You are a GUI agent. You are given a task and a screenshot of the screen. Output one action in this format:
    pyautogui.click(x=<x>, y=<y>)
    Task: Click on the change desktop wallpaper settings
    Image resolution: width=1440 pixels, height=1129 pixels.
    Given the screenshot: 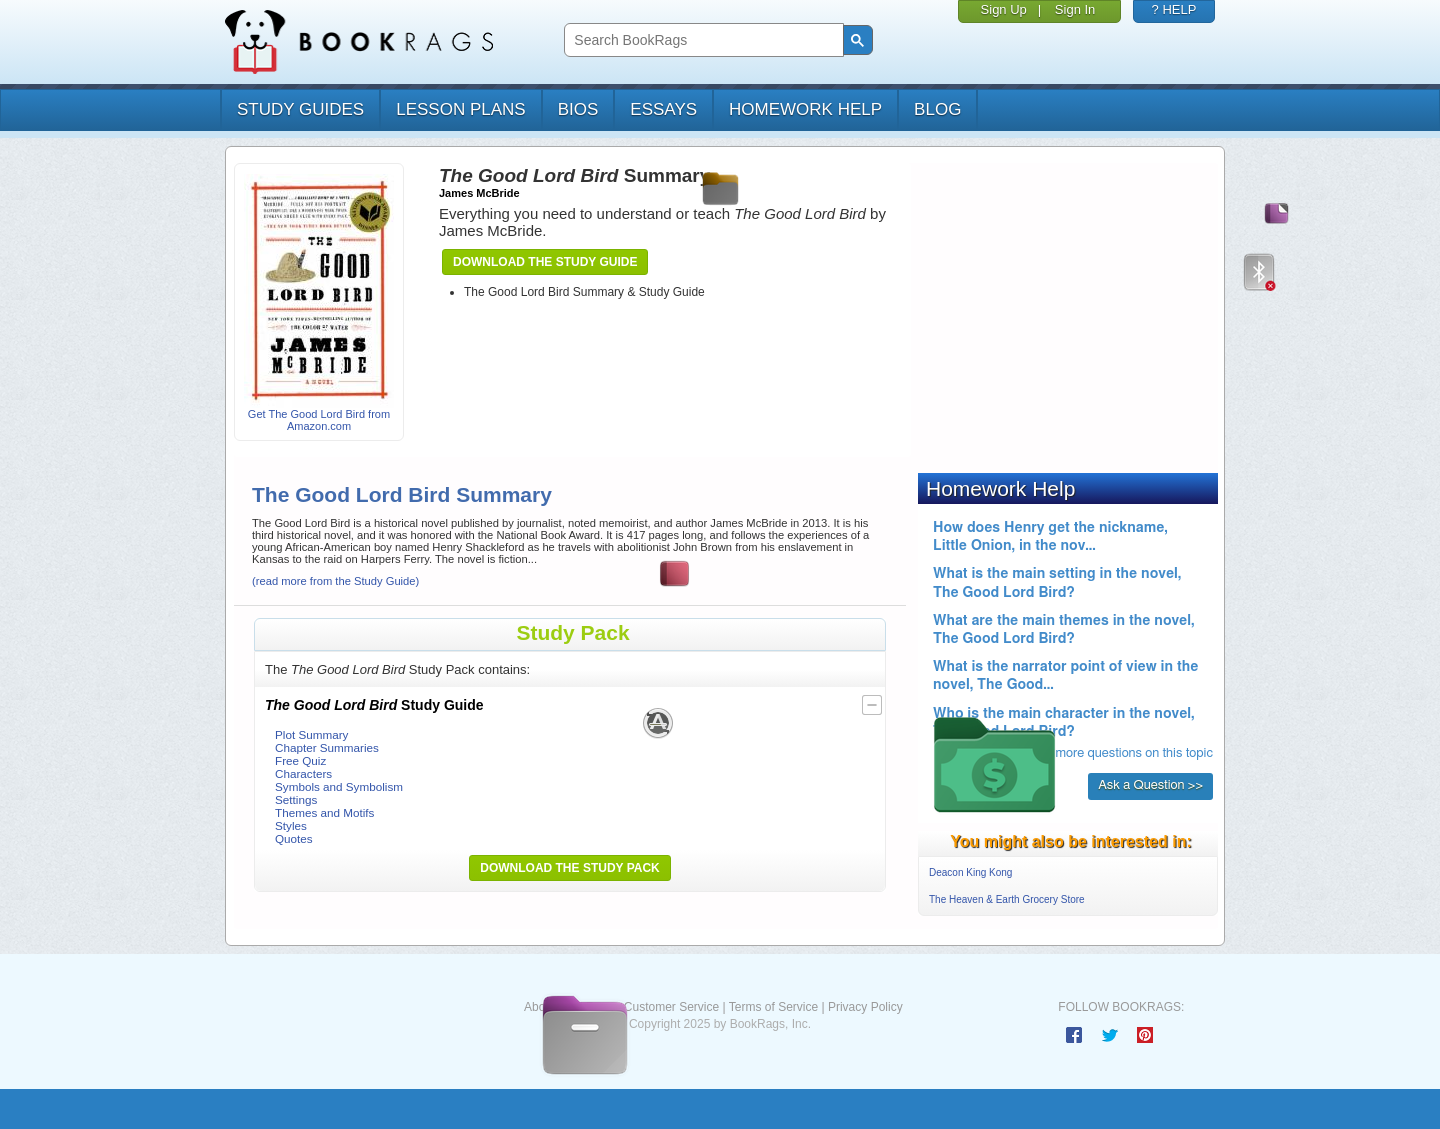 What is the action you would take?
    pyautogui.click(x=1276, y=212)
    